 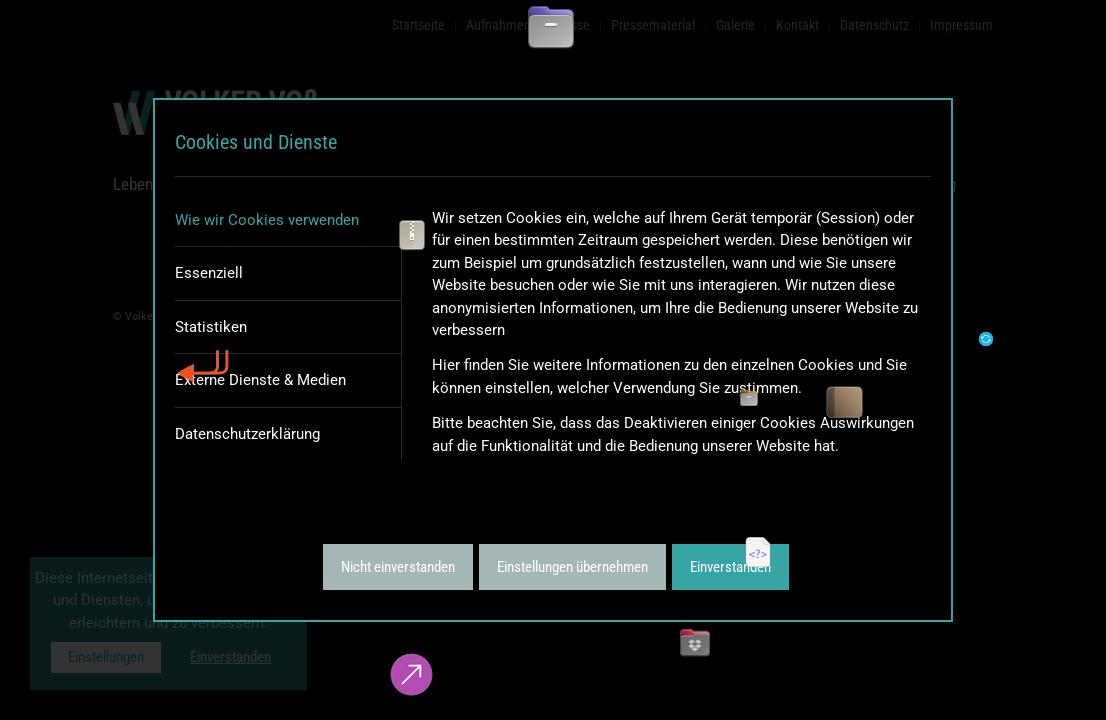 I want to click on open file roller archive manager, so click(x=412, y=235).